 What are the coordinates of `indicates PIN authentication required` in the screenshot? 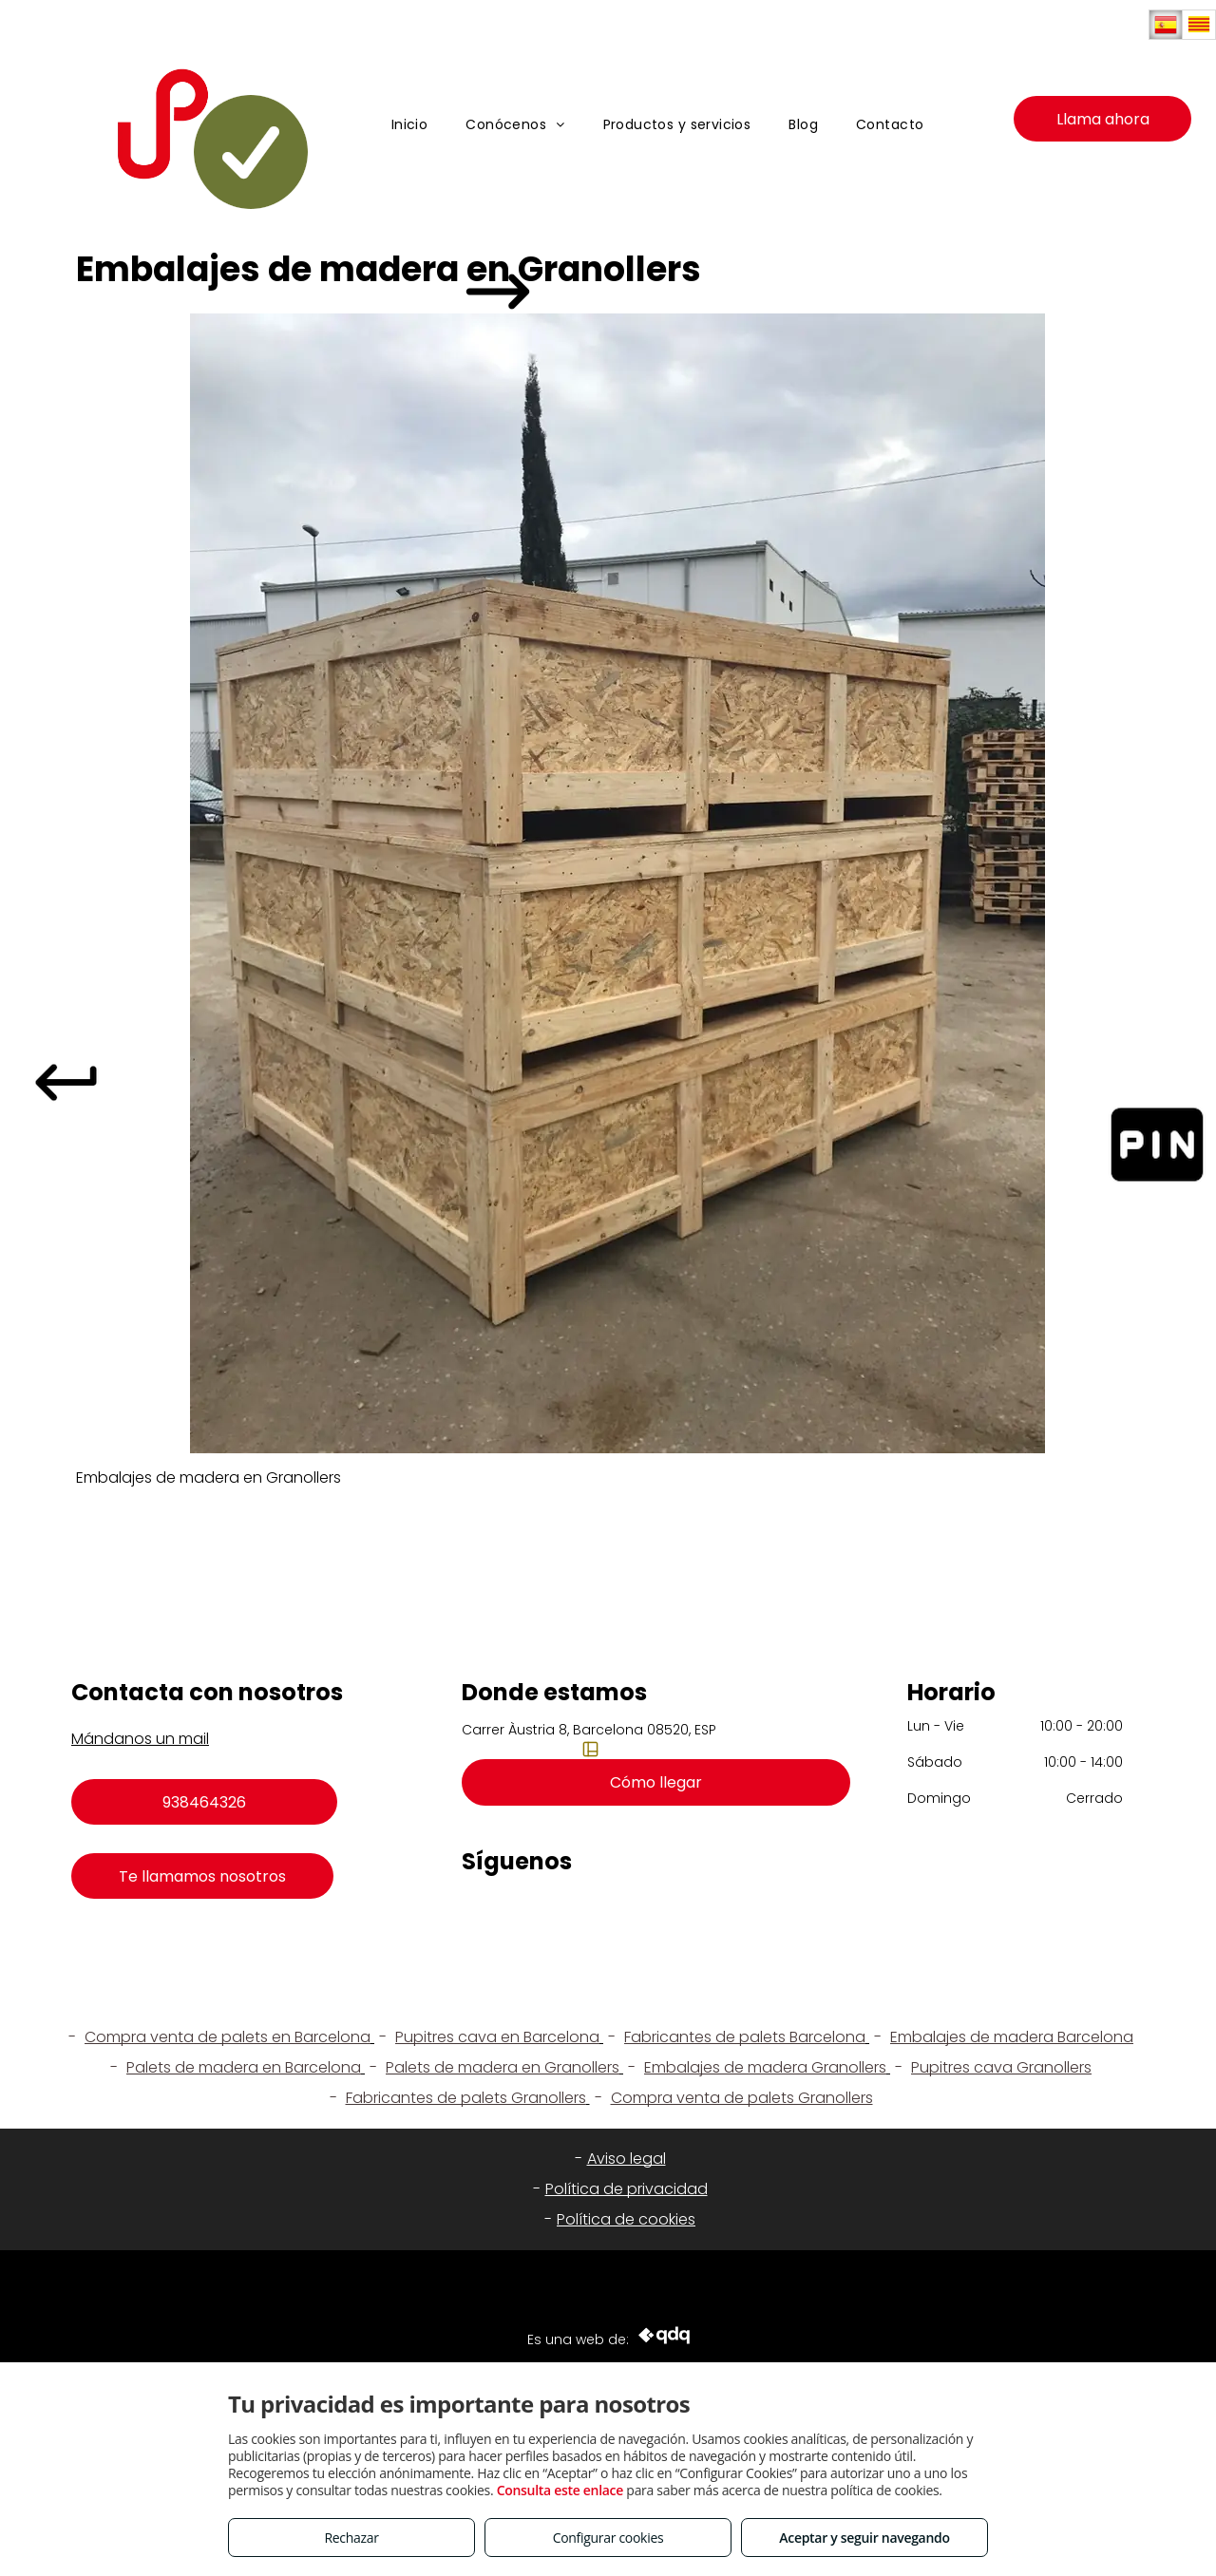 It's located at (1157, 1145).